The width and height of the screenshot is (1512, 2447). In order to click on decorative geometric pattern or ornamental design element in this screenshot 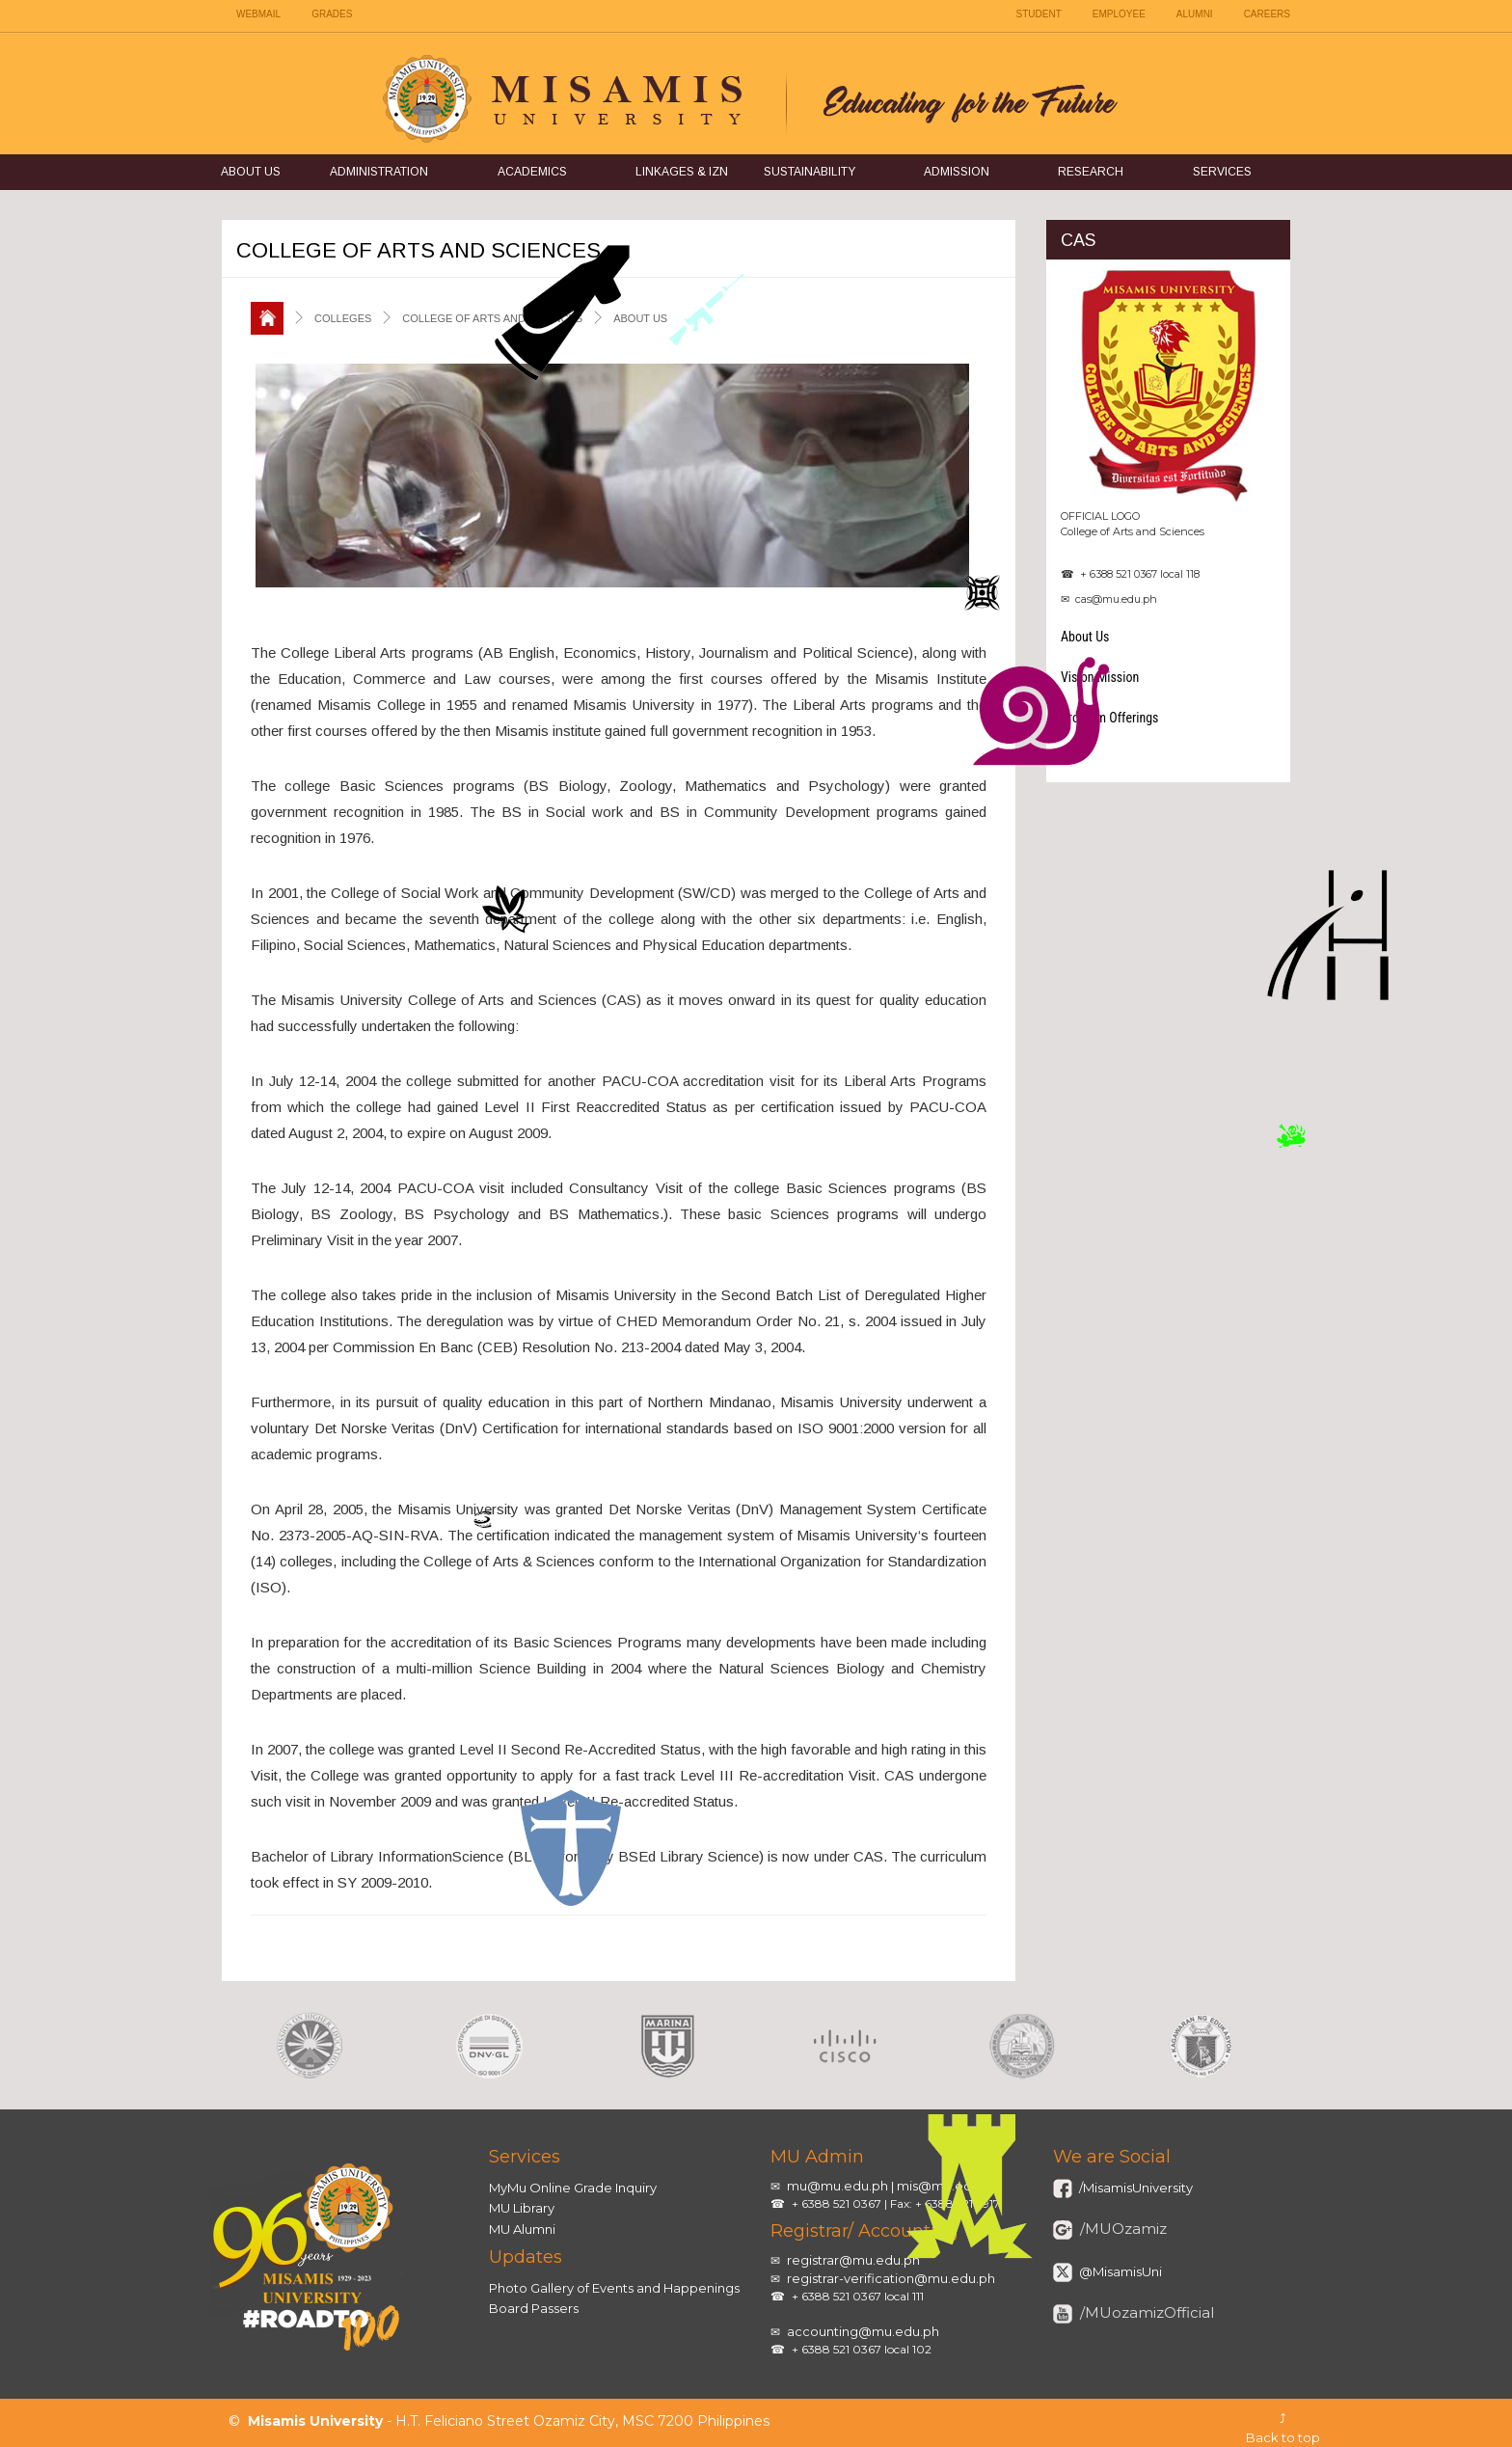, I will do `click(982, 592)`.